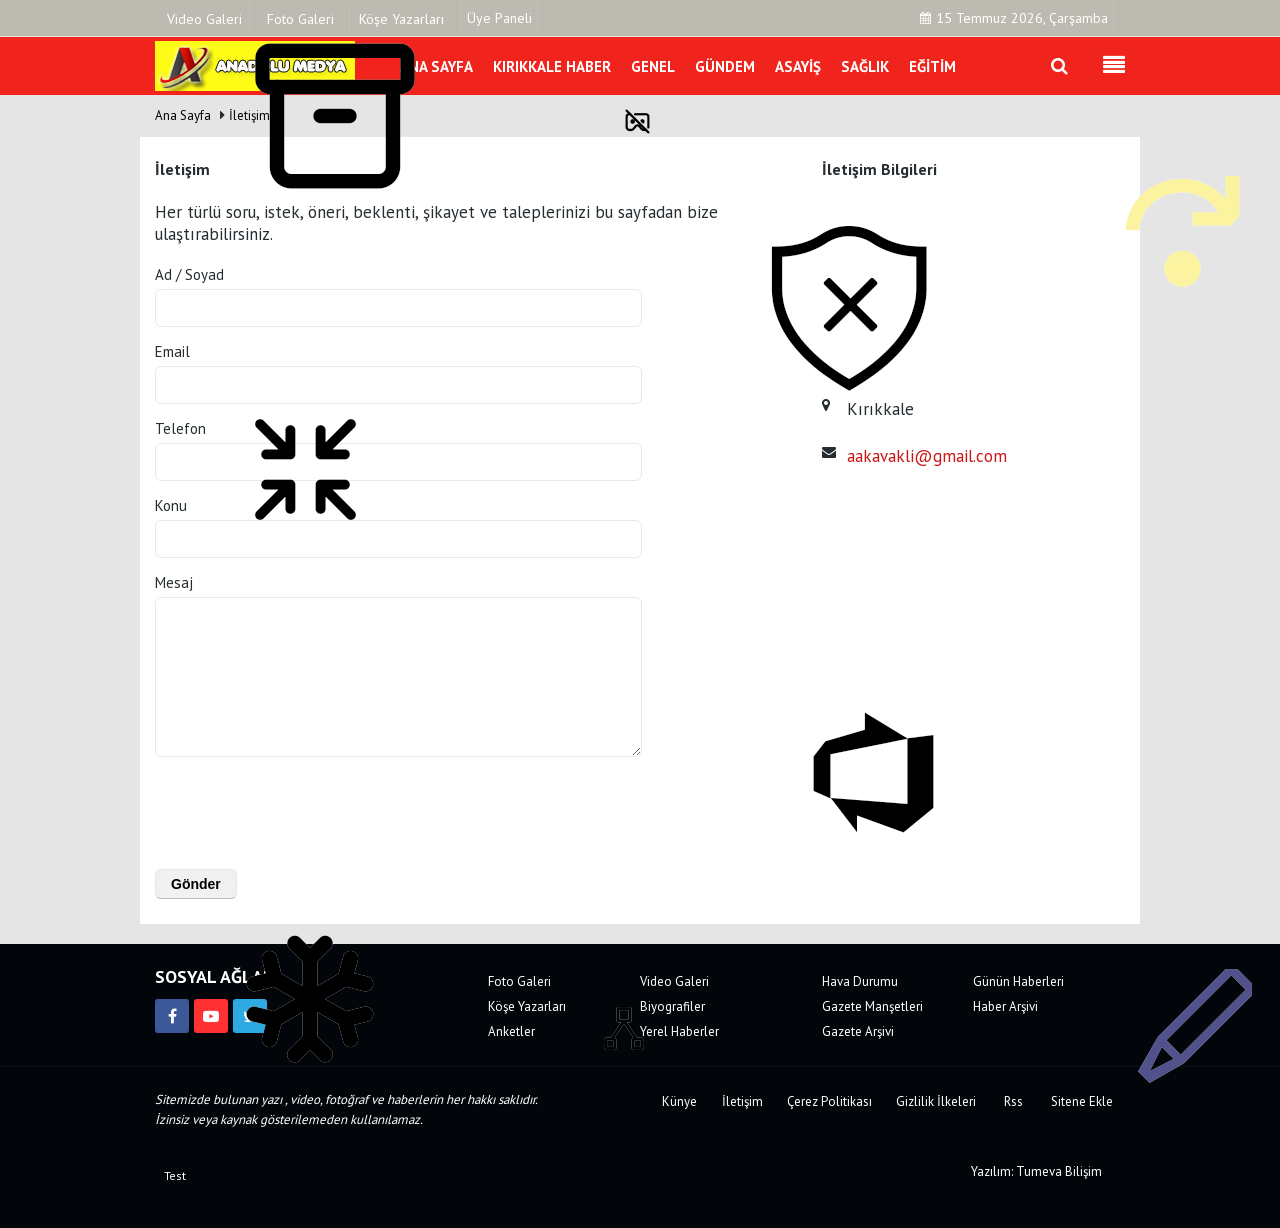 This screenshot has height=1228, width=1280. I want to click on disable VR or cardboard viewer mode, so click(637, 121).